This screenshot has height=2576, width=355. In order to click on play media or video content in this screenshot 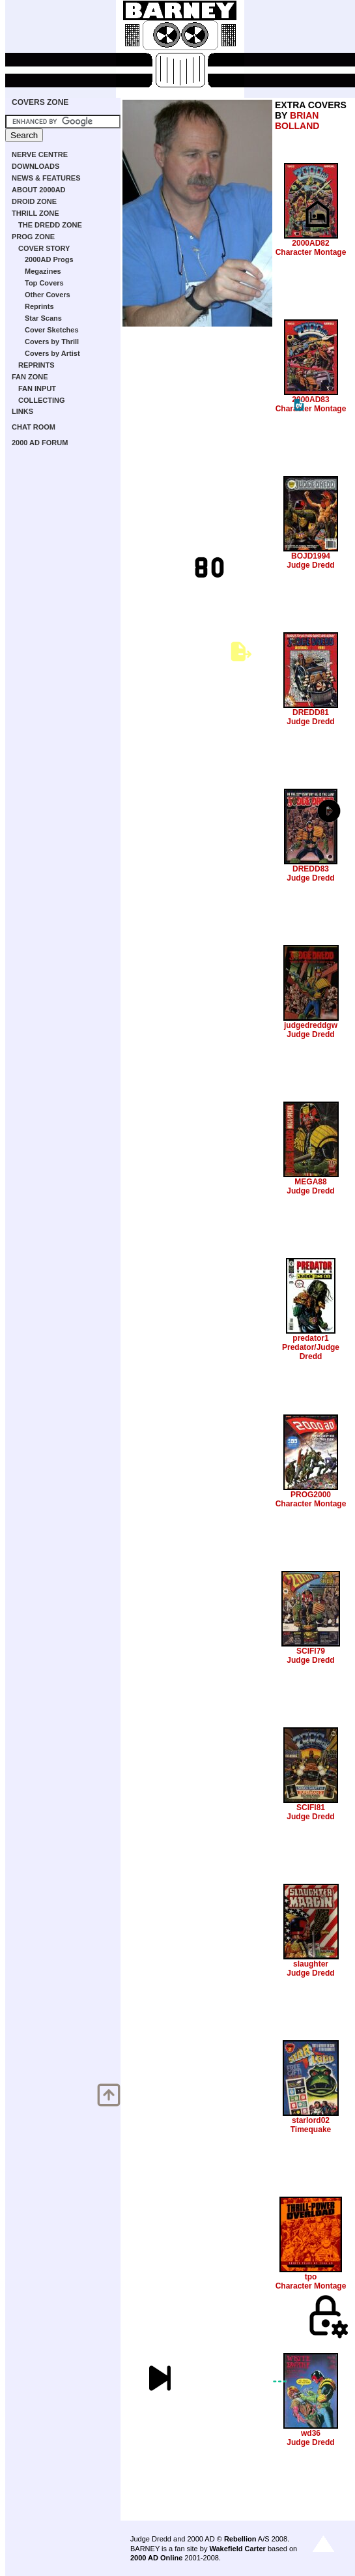, I will do `click(329, 811)`.